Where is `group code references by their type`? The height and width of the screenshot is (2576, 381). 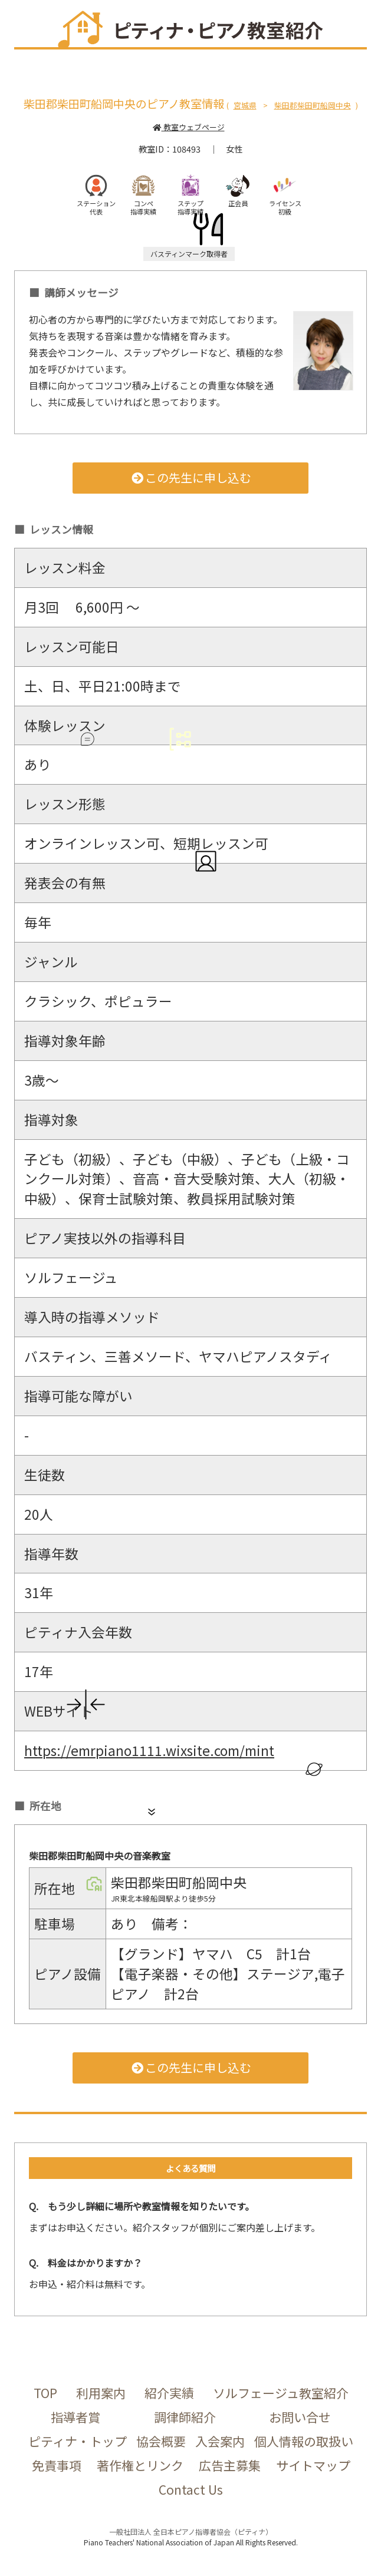
group code references by their type is located at coordinates (181, 739).